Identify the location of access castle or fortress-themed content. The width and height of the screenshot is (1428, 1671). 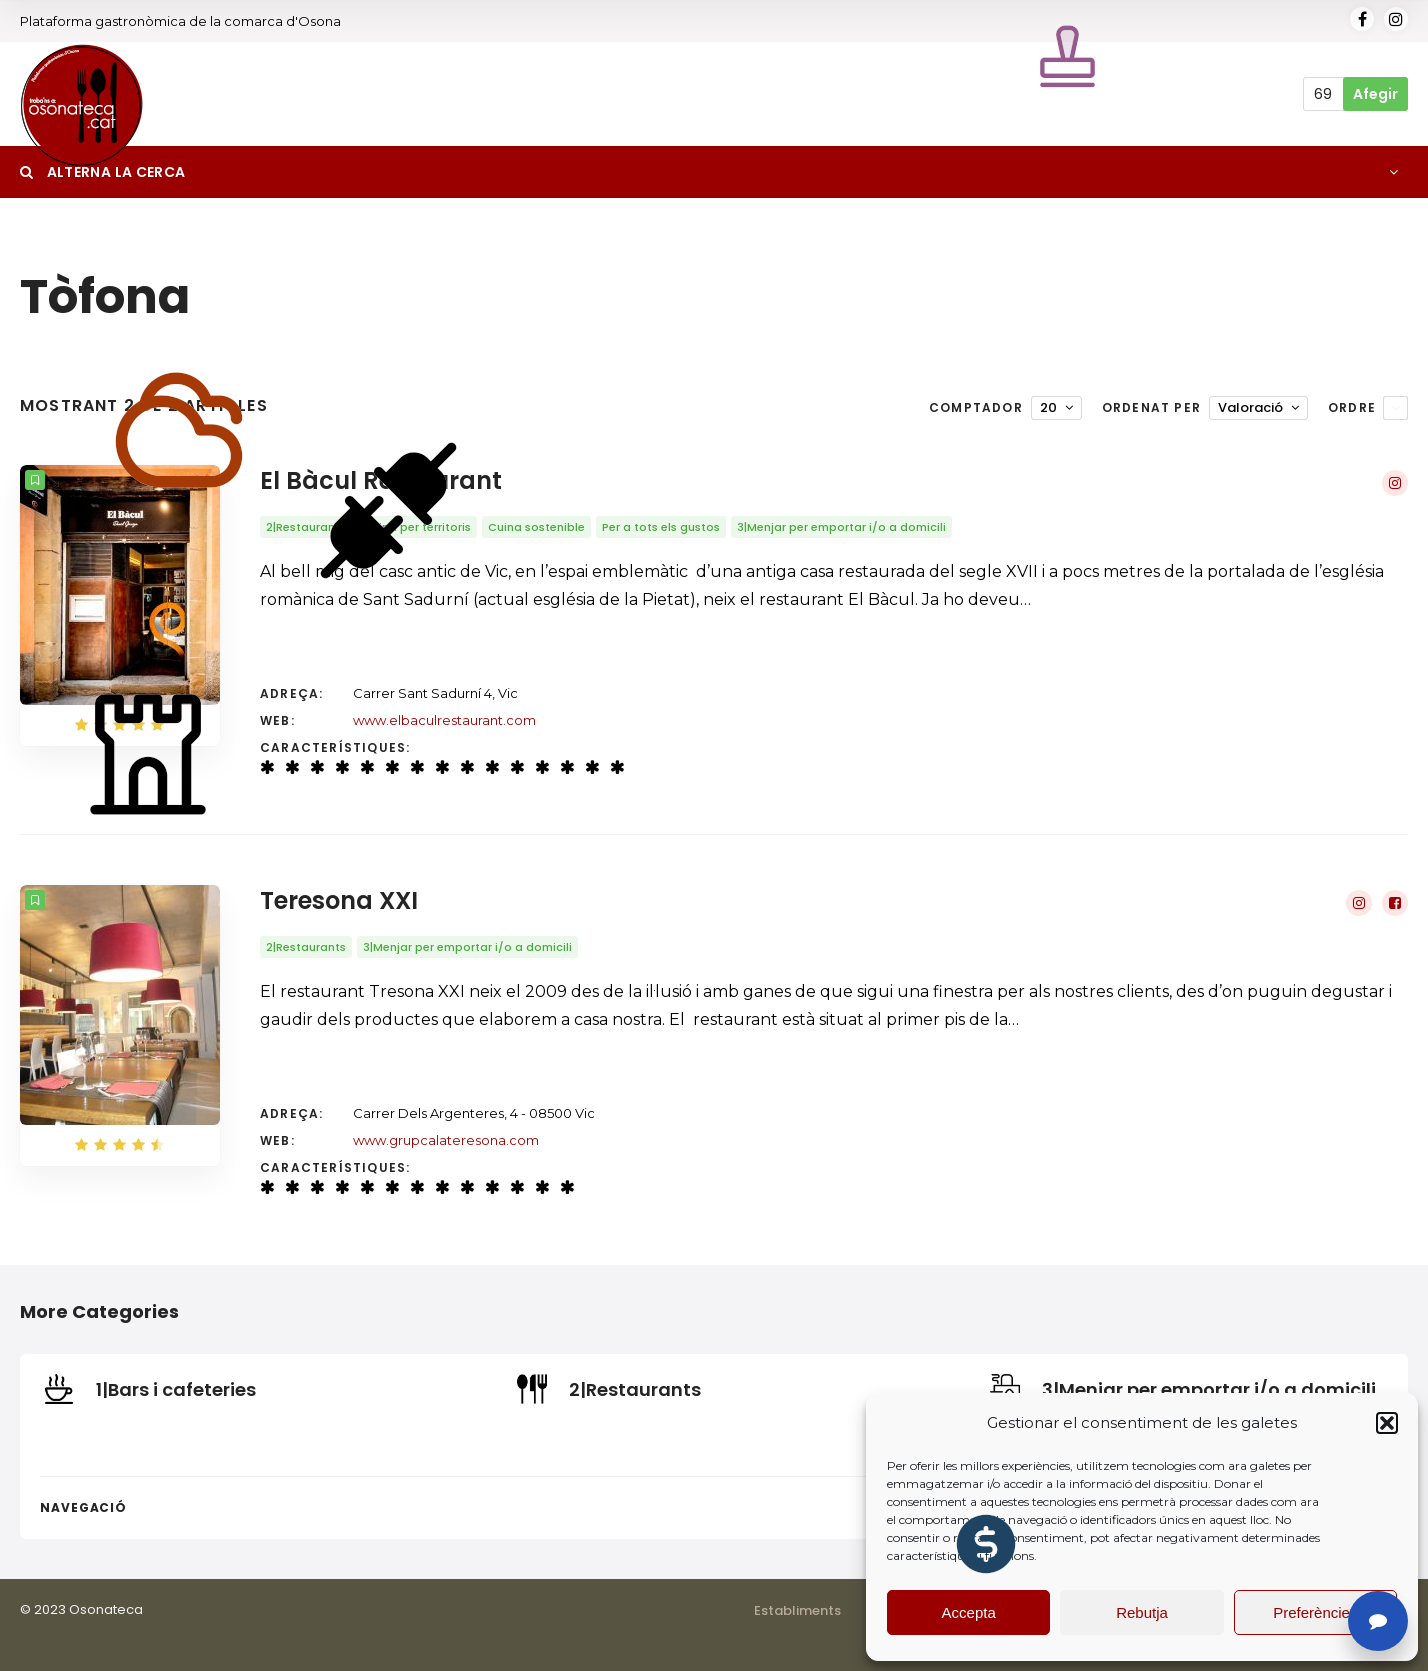
(148, 752).